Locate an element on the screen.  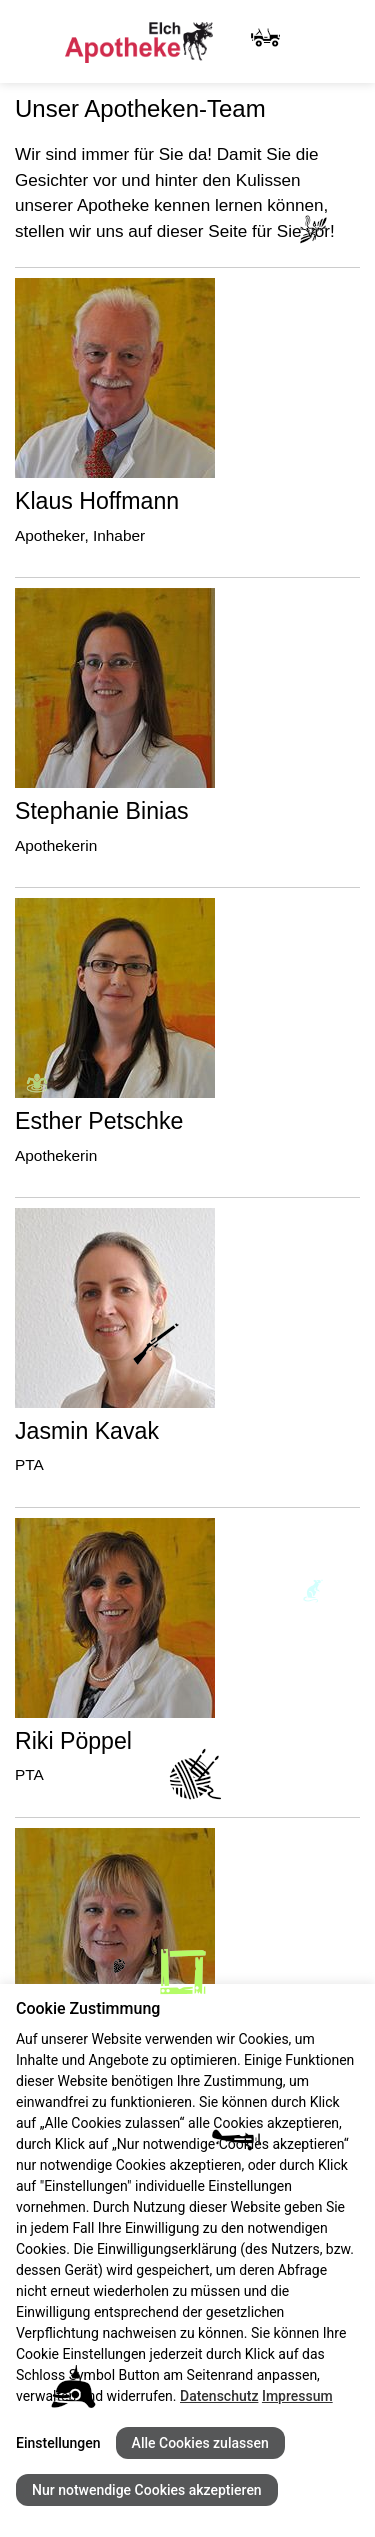
select rifle weapon in game inventory is located at coordinates (156, 1344).